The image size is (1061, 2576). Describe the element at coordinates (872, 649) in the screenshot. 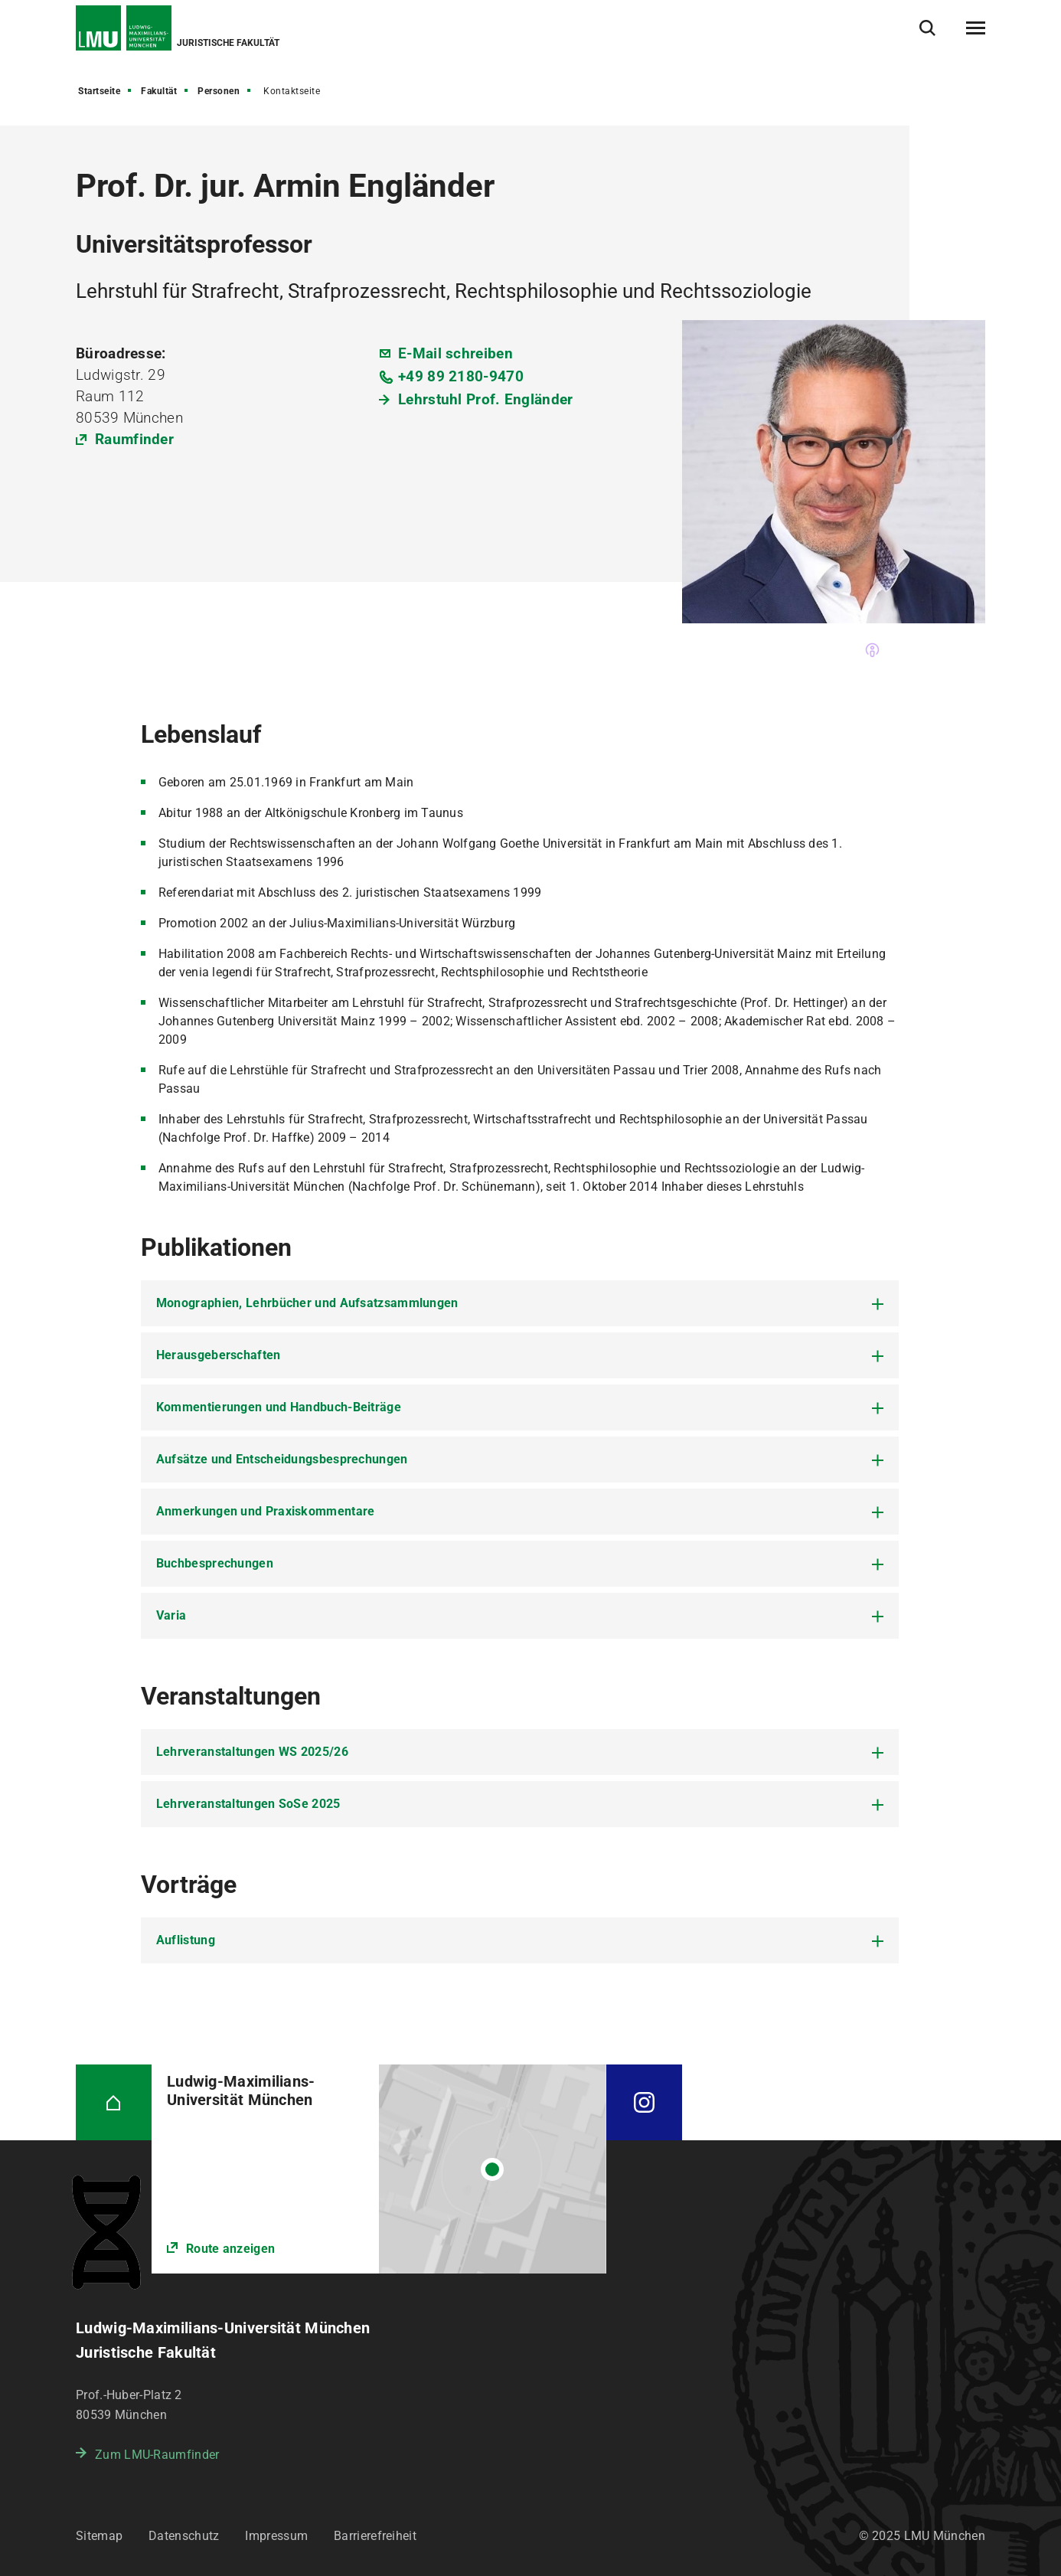

I see `open apple podcasts app` at that location.